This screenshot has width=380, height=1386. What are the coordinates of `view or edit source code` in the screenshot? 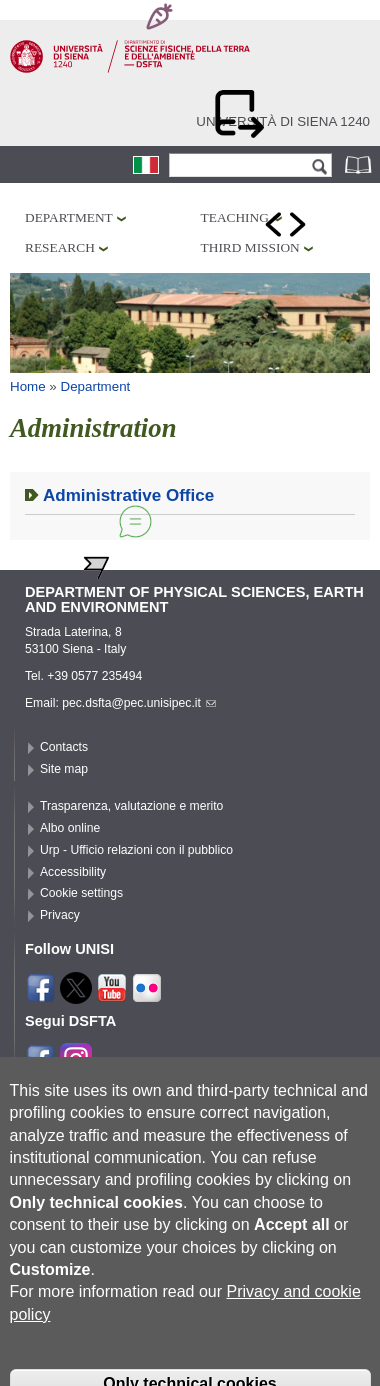 It's located at (285, 224).